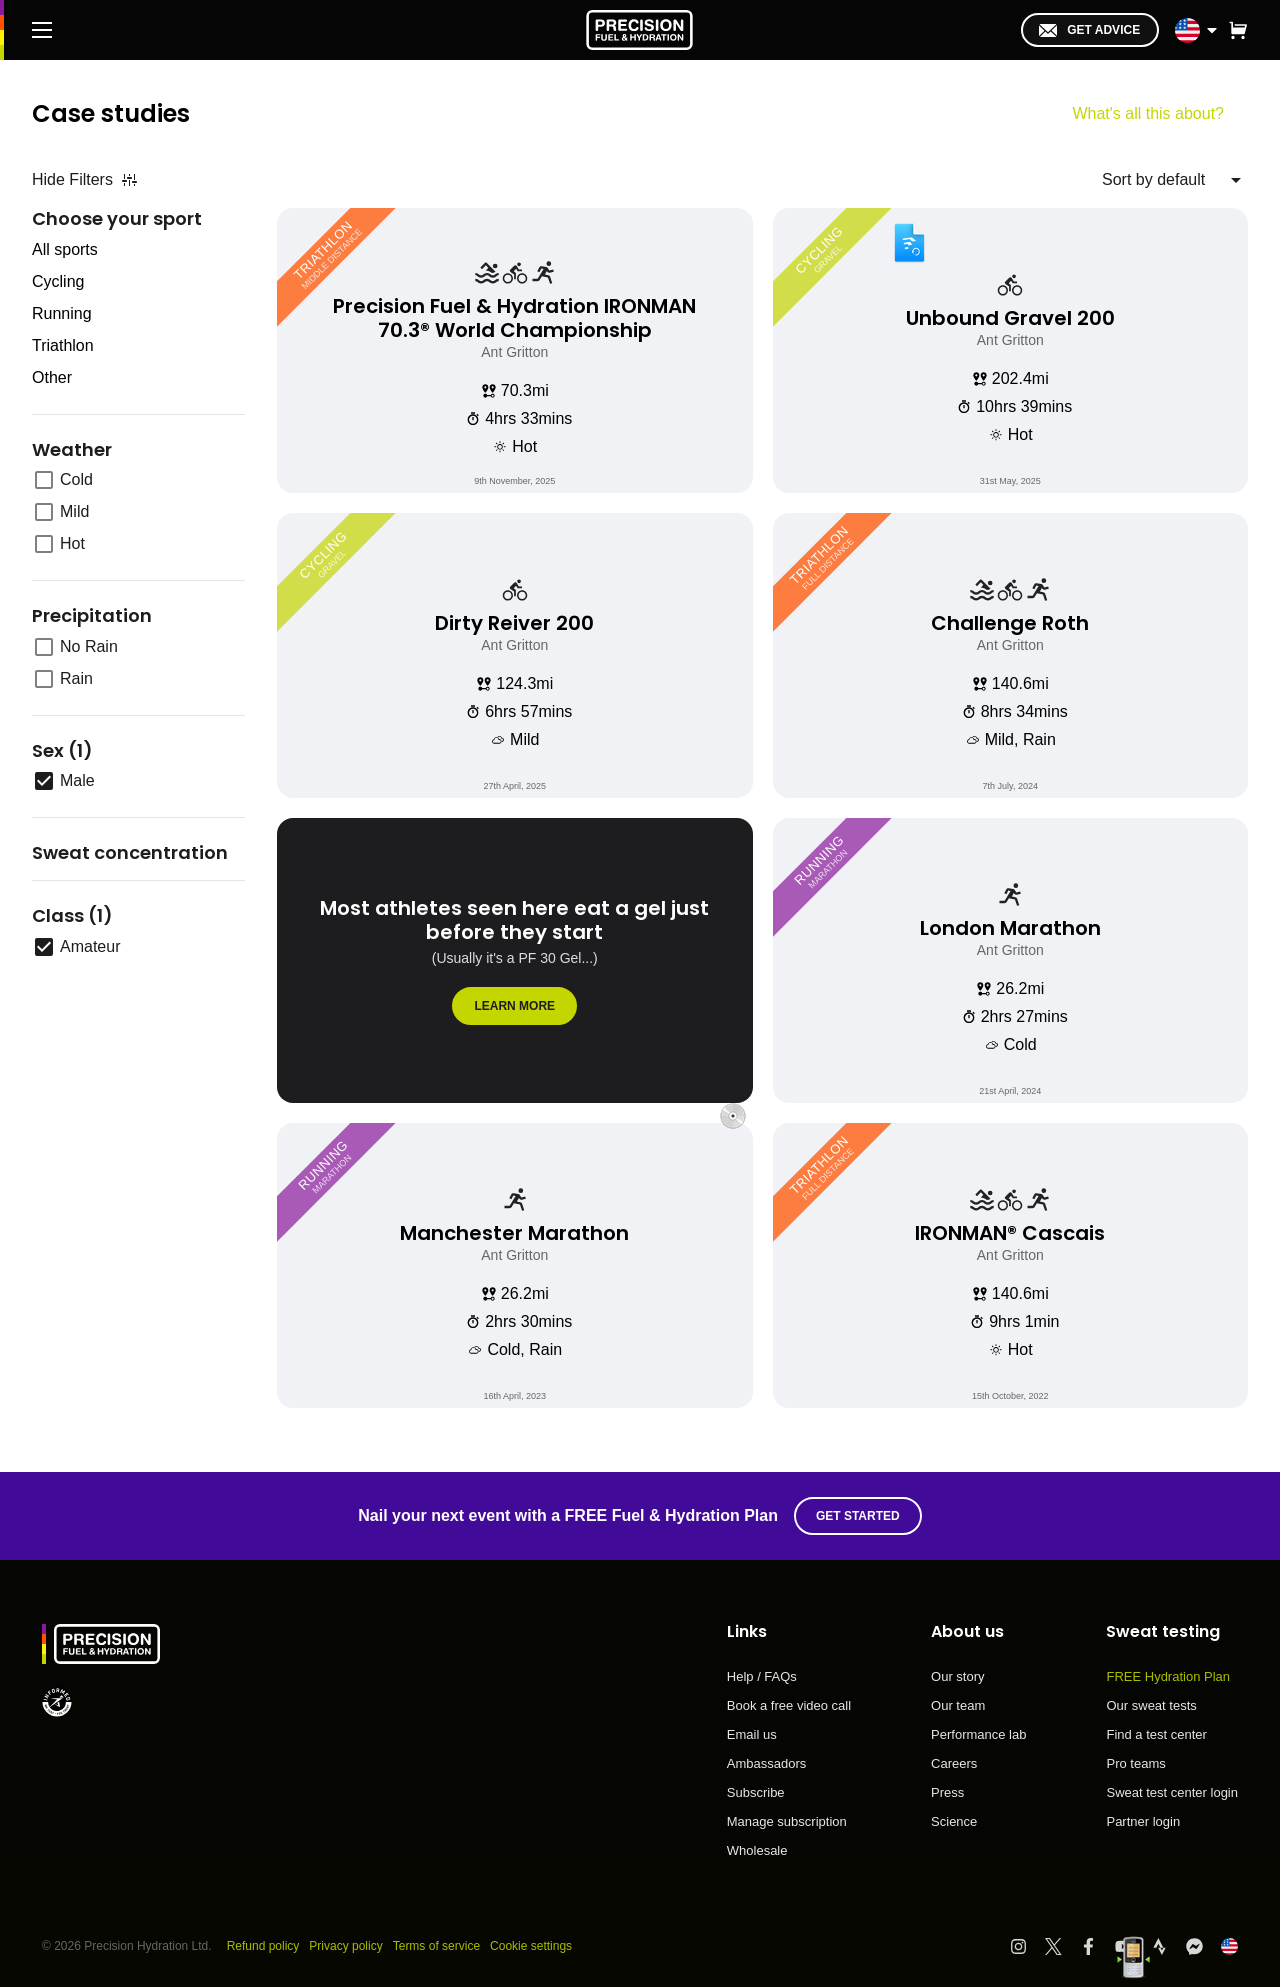 Image resolution: width=1280 pixels, height=1987 pixels. I want to click on a sketchbook or sketch file associated with wine/windows compatibility layer, so click(909, 243).